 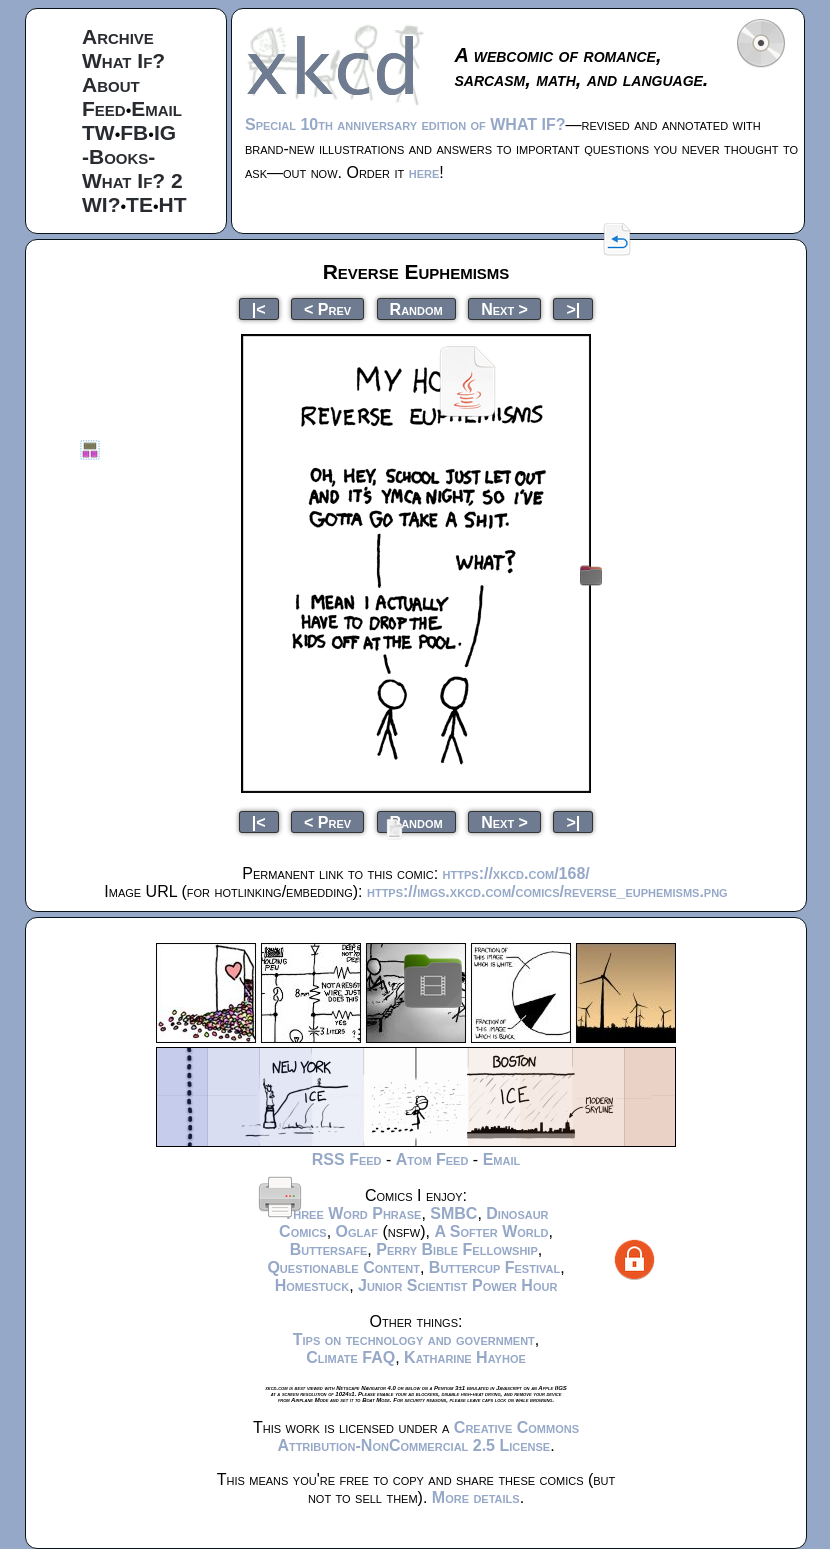 What do you see at coordinates (617, 239) in the screenshot?
I see `revert document to previous version` at bounding box center [617, 239].